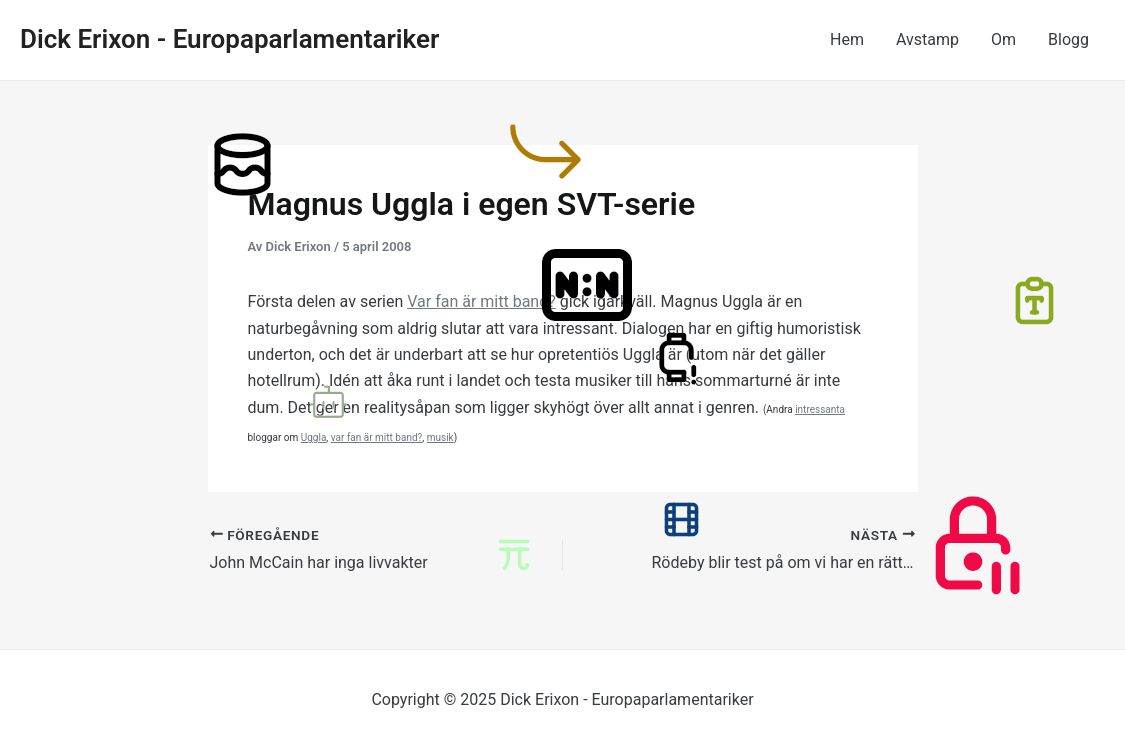 The height and width of the screenshot is (750, 1125). What do you see at coordinates (242, 164) in the screenshot?
I see `indicates a database security breach or data leak` at bounding box center [242, 164].